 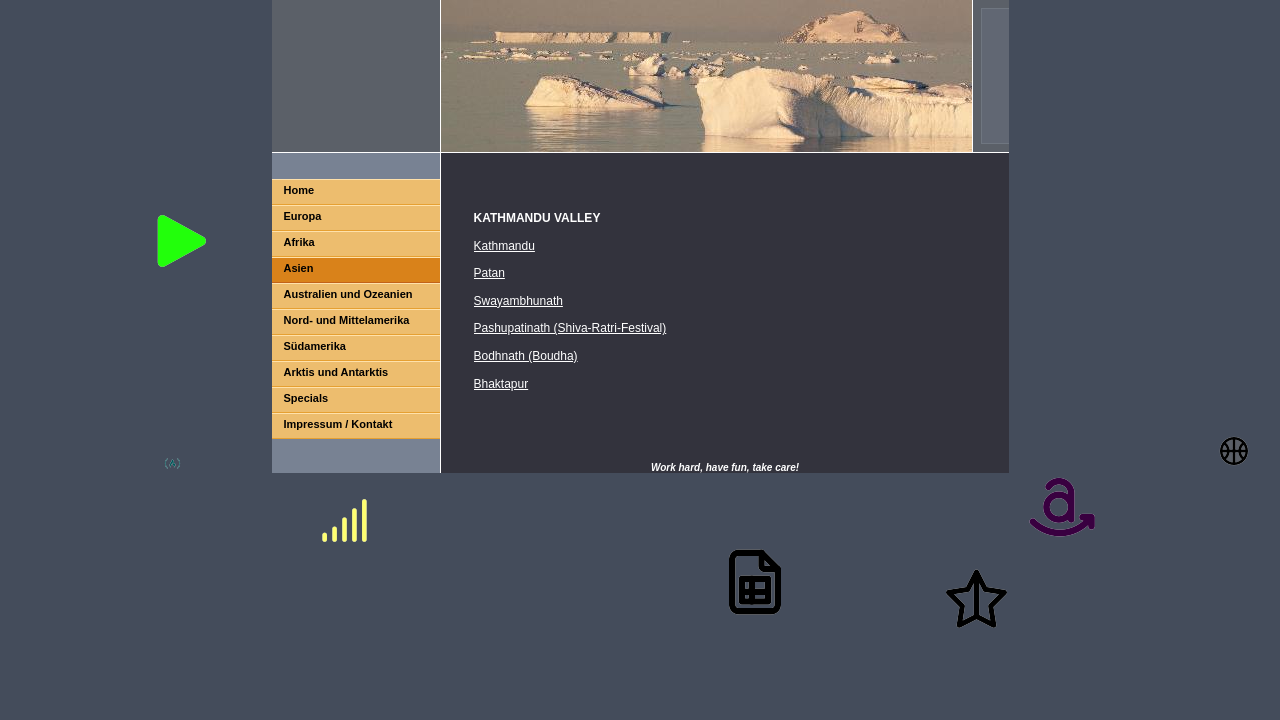 I want to click on access basketball or sports content, so click(x=1234, y=451).